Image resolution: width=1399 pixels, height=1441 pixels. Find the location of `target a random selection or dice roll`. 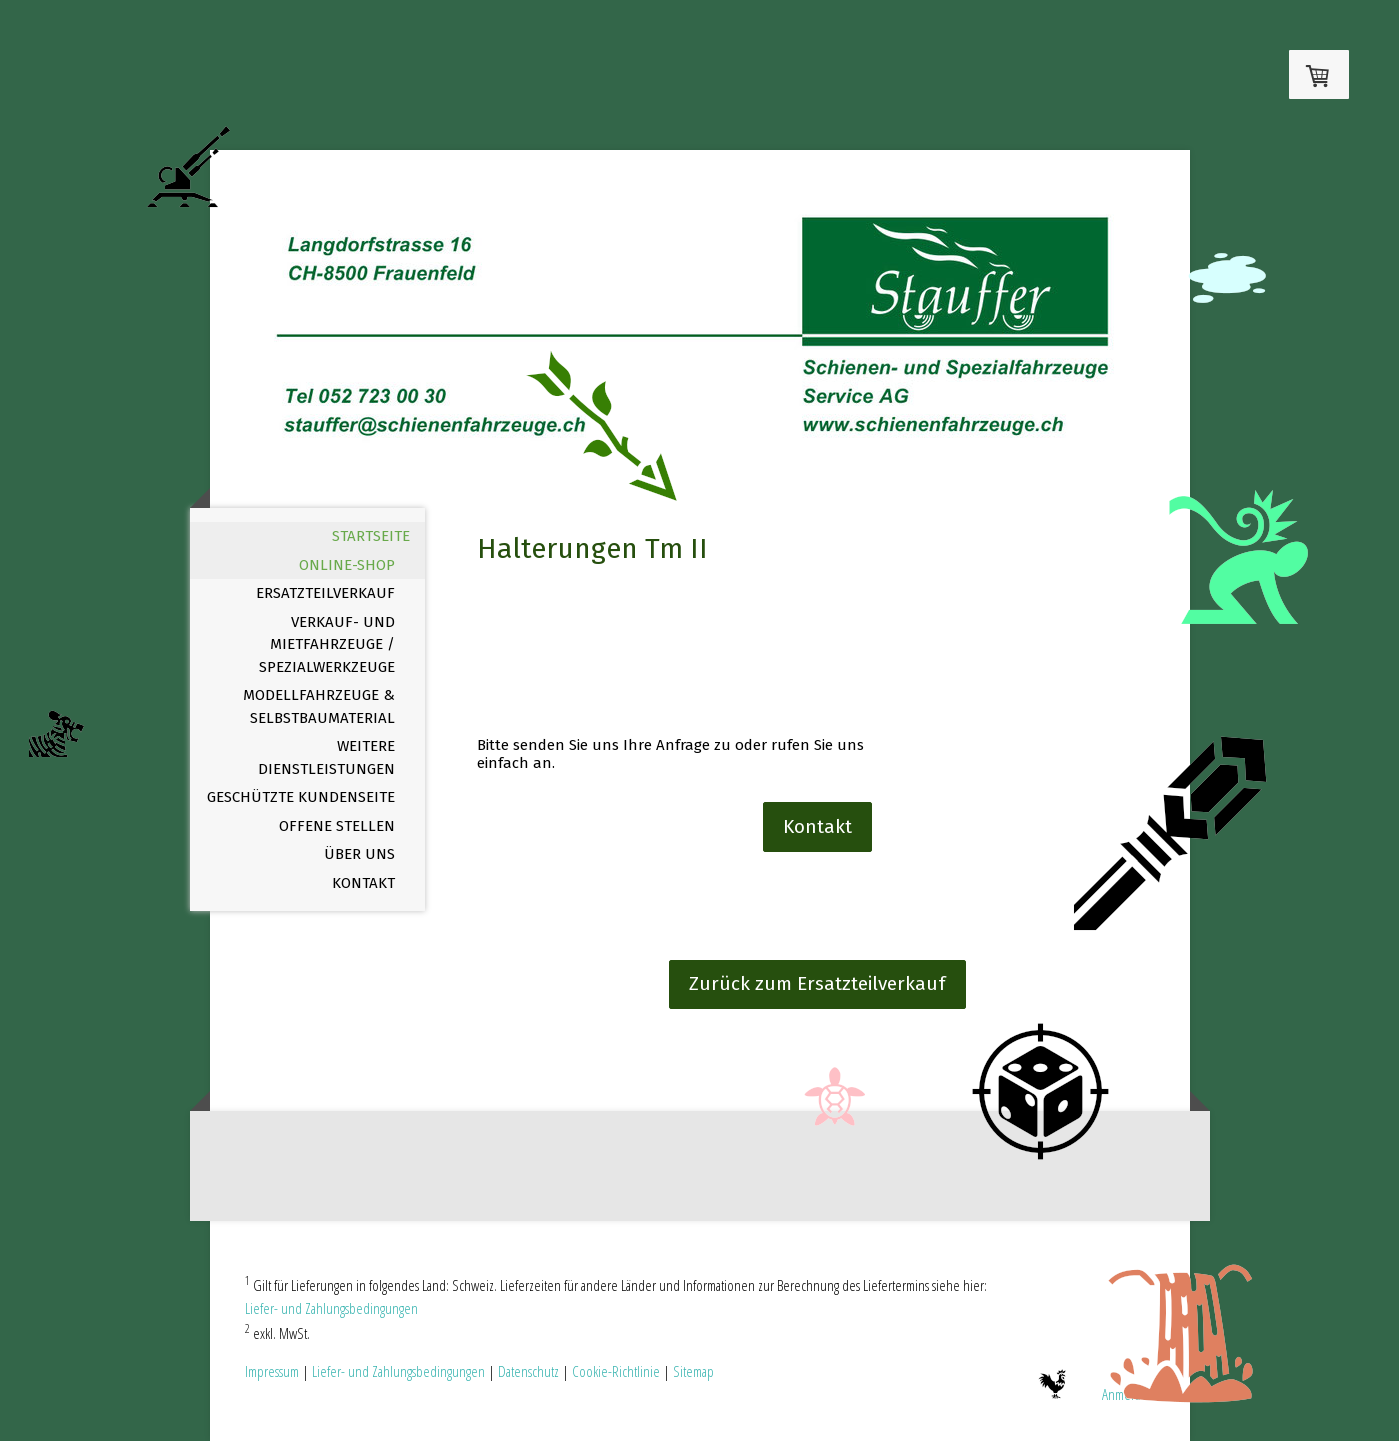

target a random selection or dice roll is located at coordinates (1040, 1091).